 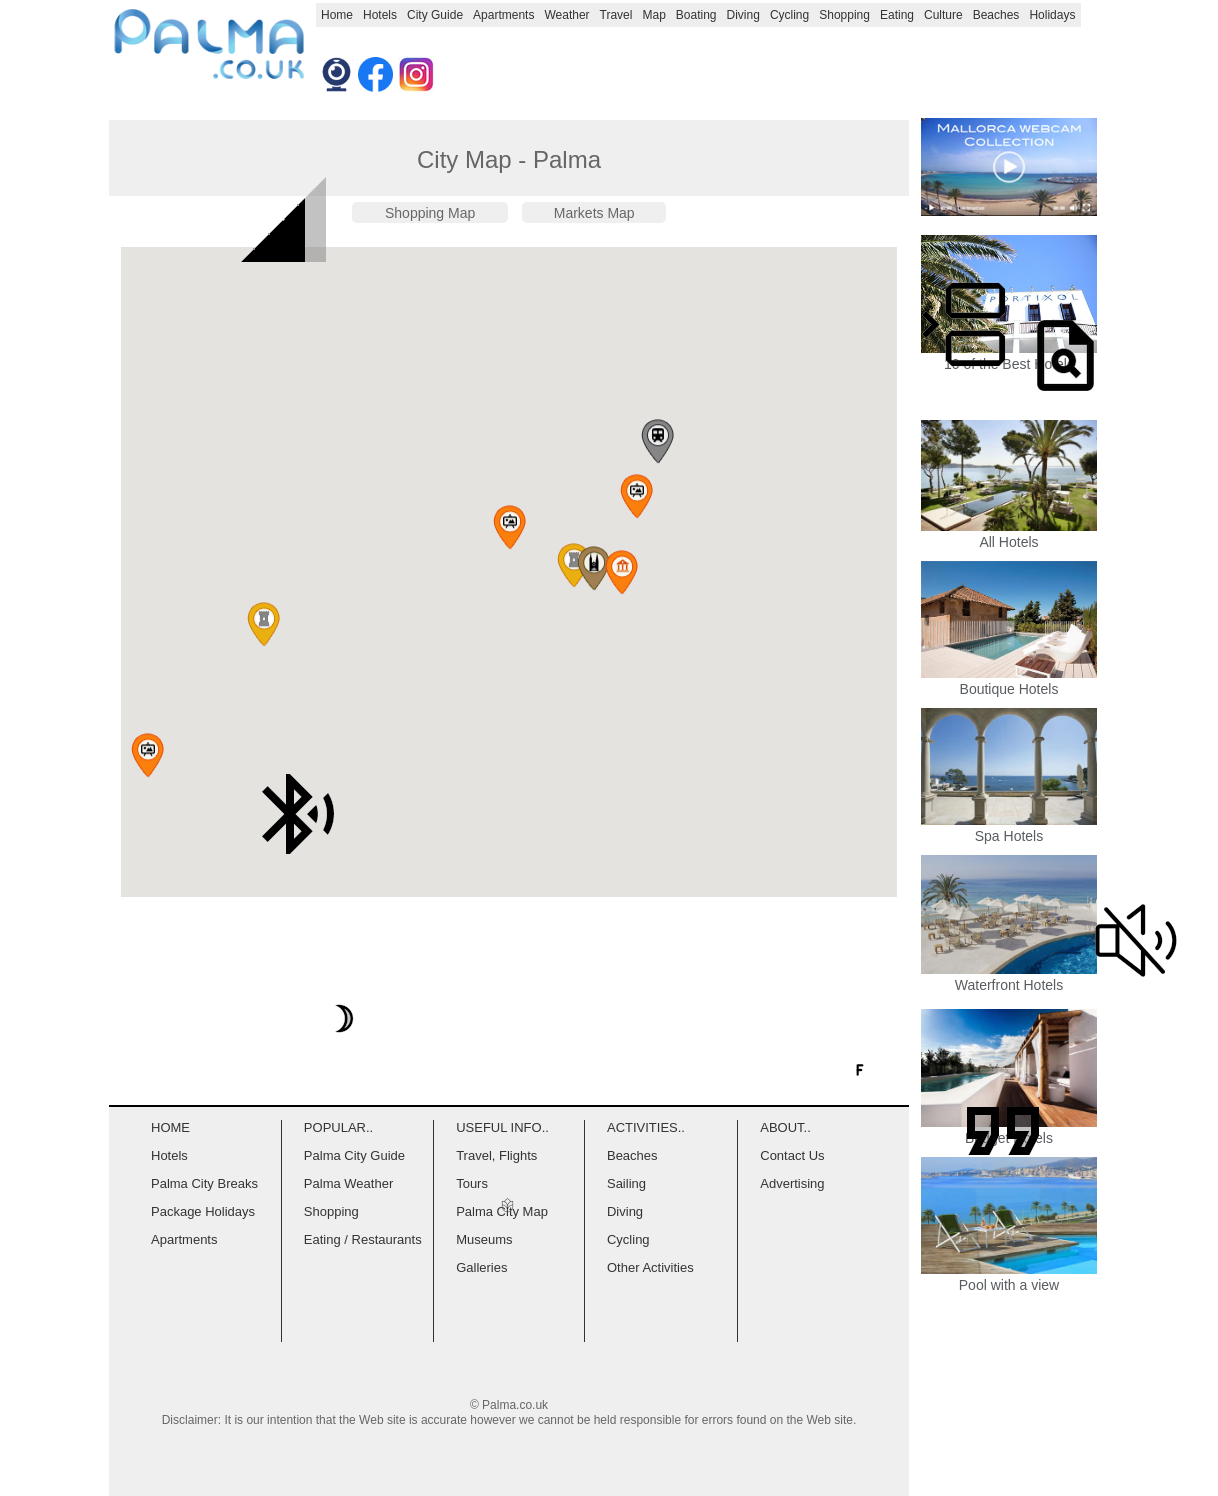 I want to click on check document for plagiarism, so click(x=1065, y=355).